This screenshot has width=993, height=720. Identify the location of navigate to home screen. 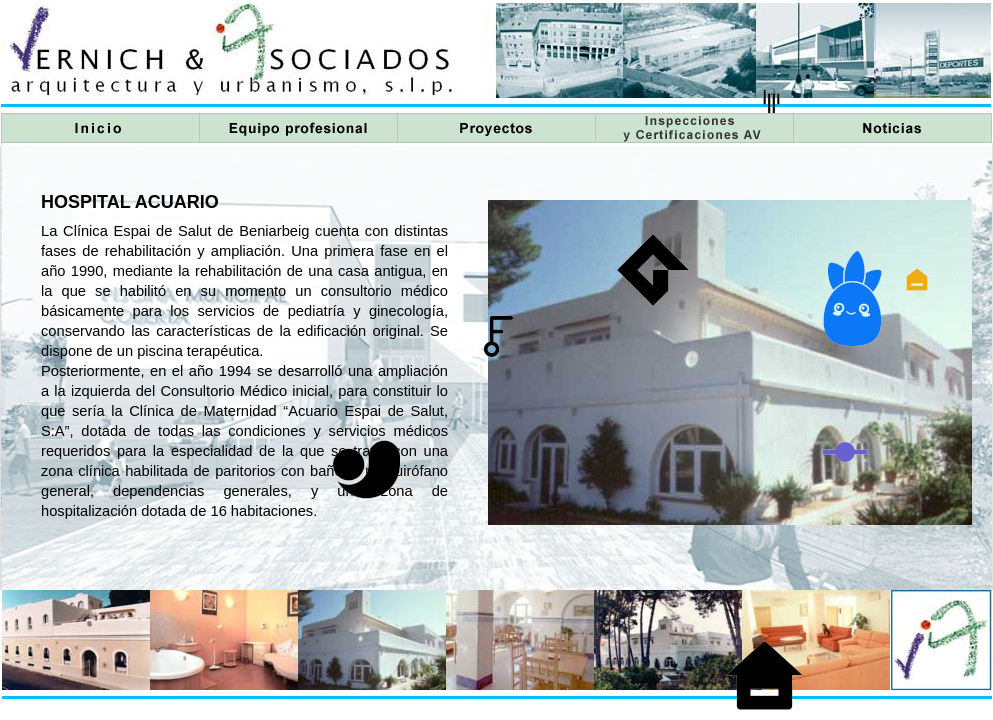
(917, 280).